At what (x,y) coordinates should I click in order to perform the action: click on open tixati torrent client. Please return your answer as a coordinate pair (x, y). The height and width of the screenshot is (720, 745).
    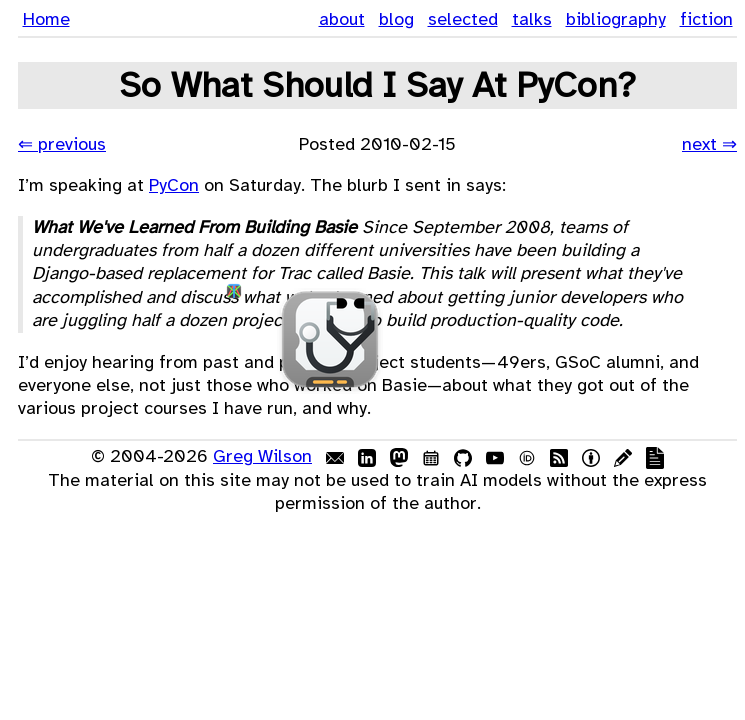
    Looking at the image, I should click on (234, 291).